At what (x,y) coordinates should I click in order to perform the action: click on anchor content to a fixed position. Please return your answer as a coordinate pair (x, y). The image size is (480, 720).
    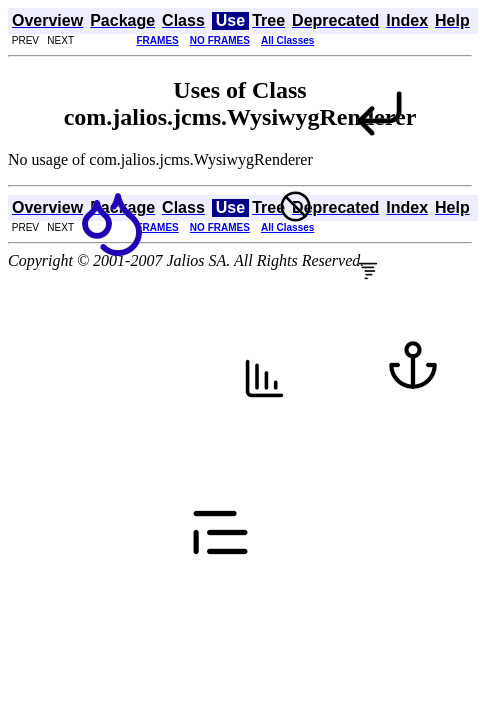
    Looking at the image, I should click on (413, 365).